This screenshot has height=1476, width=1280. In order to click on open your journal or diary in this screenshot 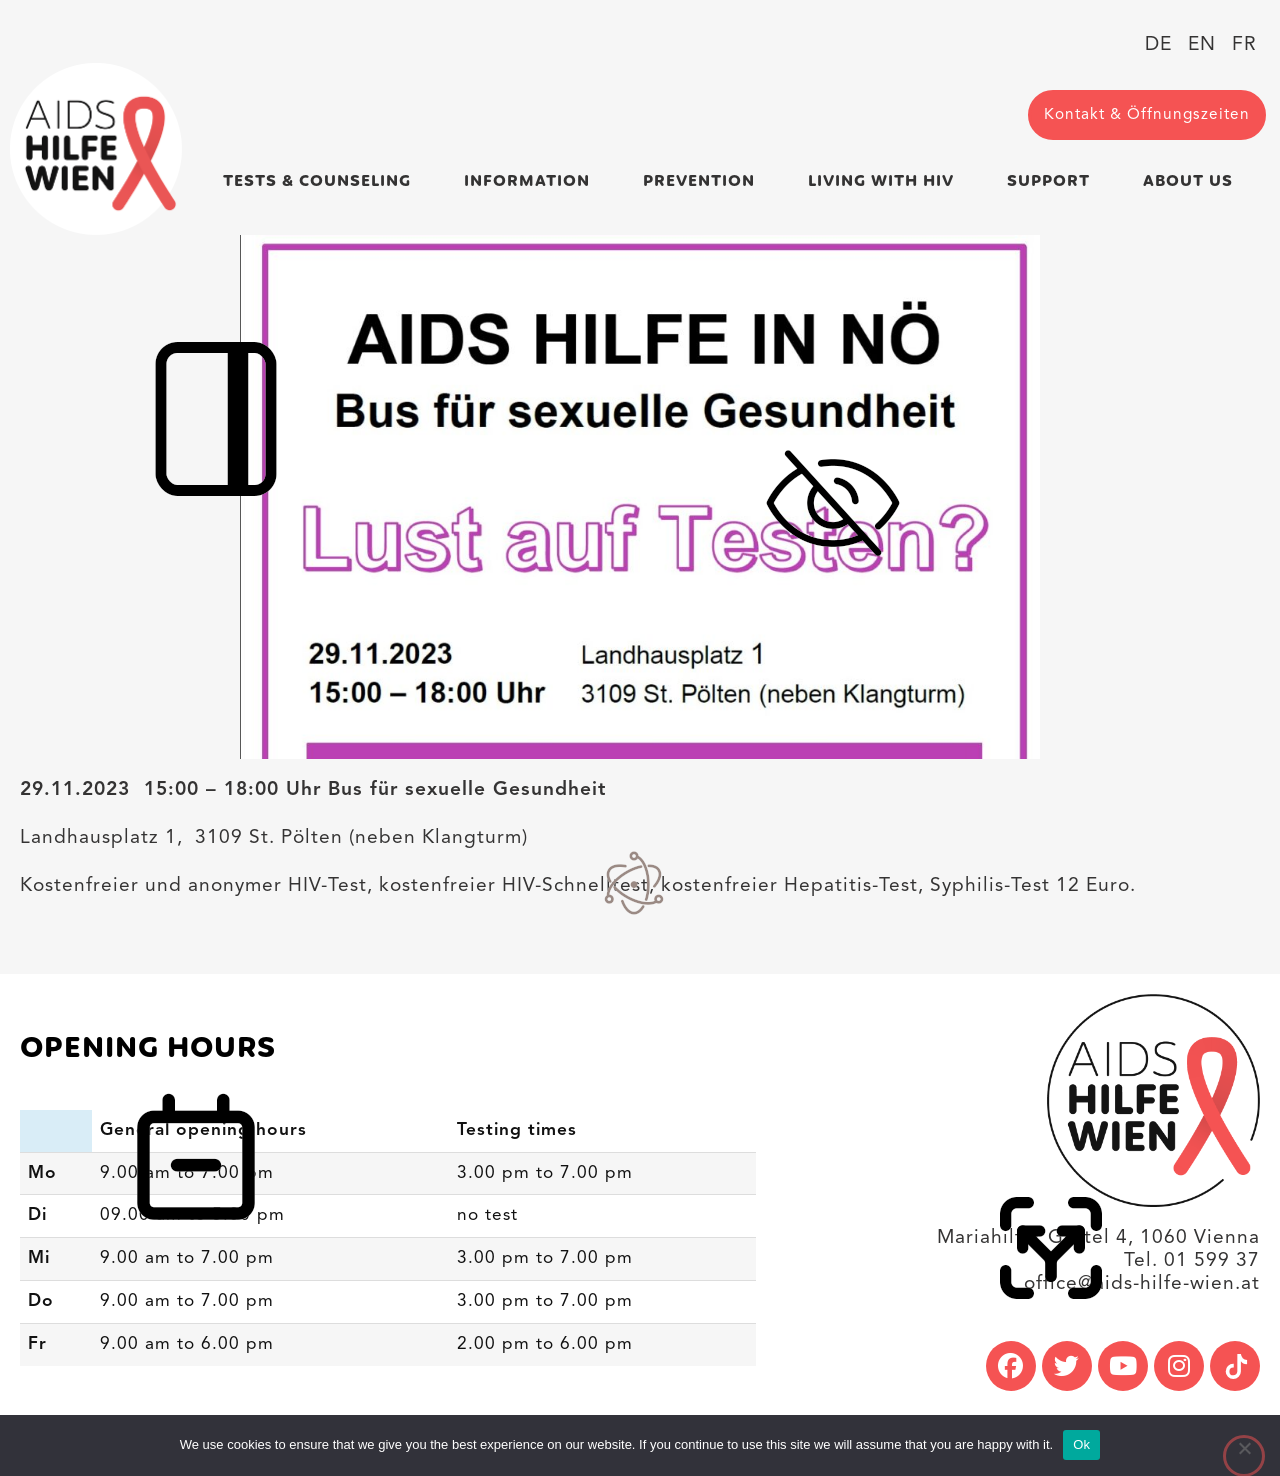, I will do `click(216, 419)`.